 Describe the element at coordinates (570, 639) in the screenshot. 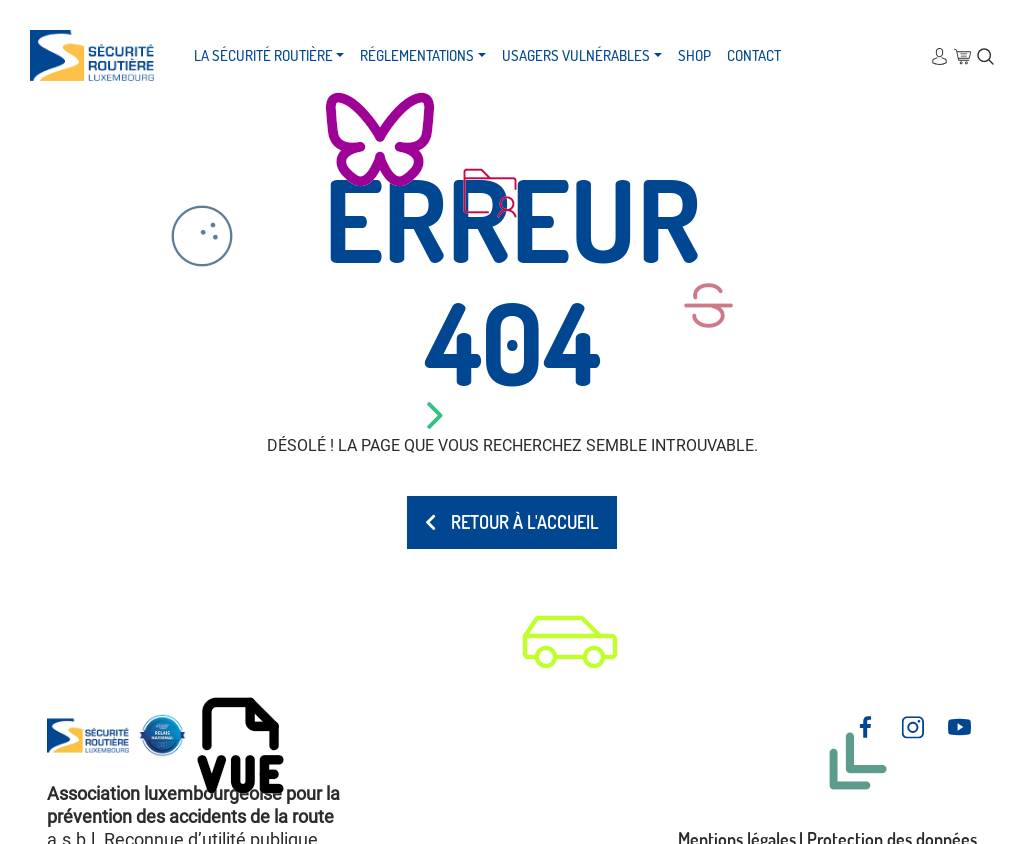

I see `access vehicle or car-related settings` at that location.